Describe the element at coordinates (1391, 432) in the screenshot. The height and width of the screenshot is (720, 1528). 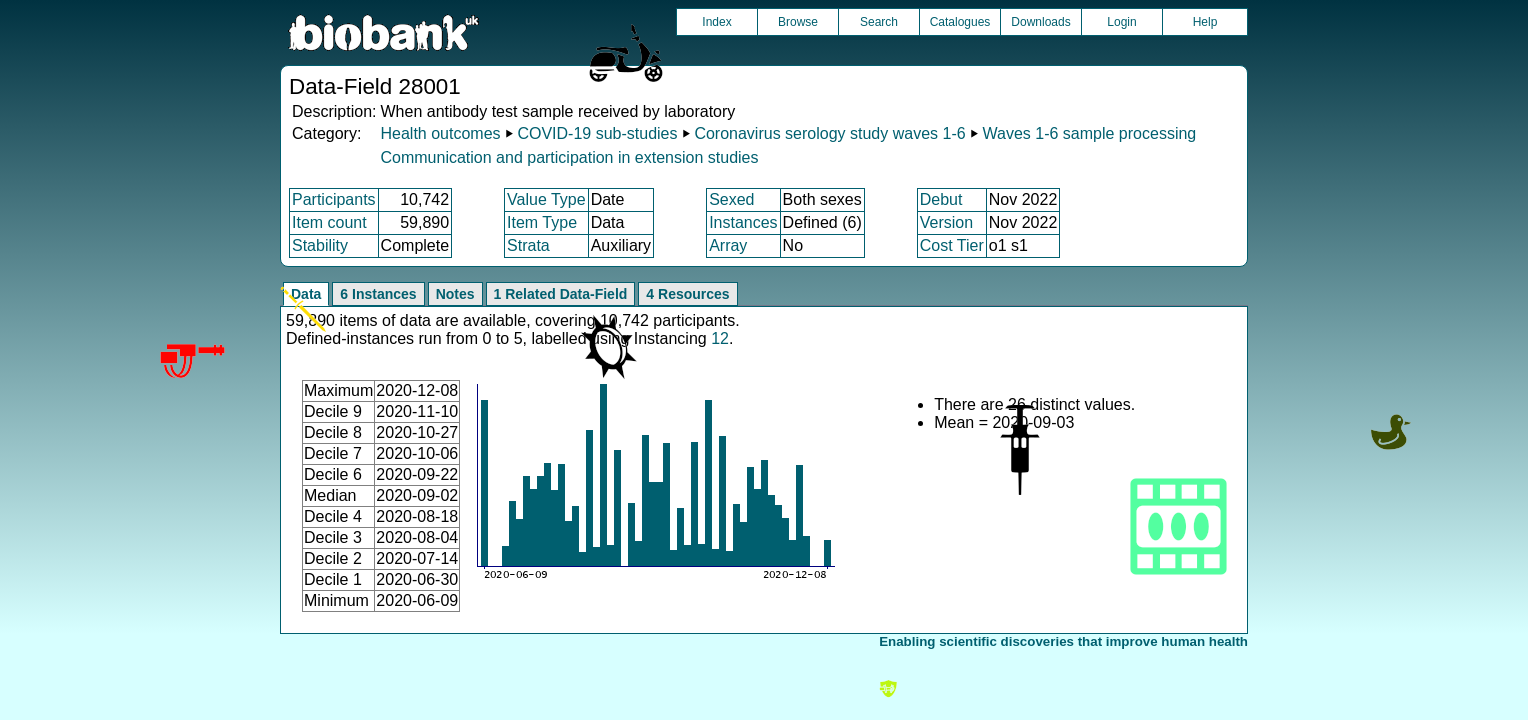
I see `access bath time or kids' mode features` at that location.